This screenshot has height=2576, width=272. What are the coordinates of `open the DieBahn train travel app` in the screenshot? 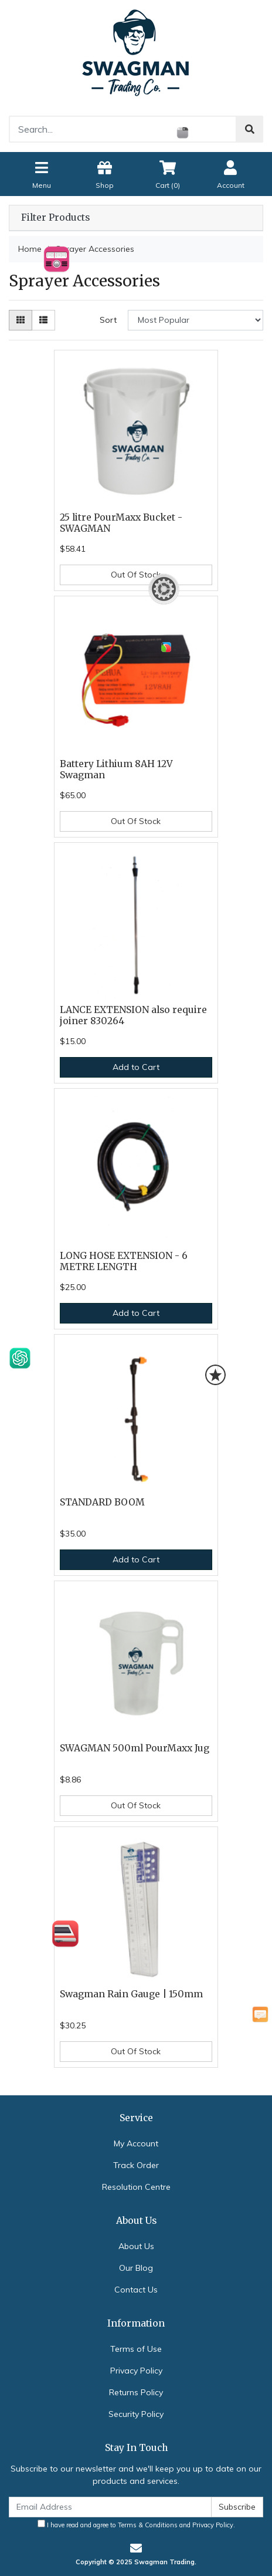 It's located at (65, 1933).